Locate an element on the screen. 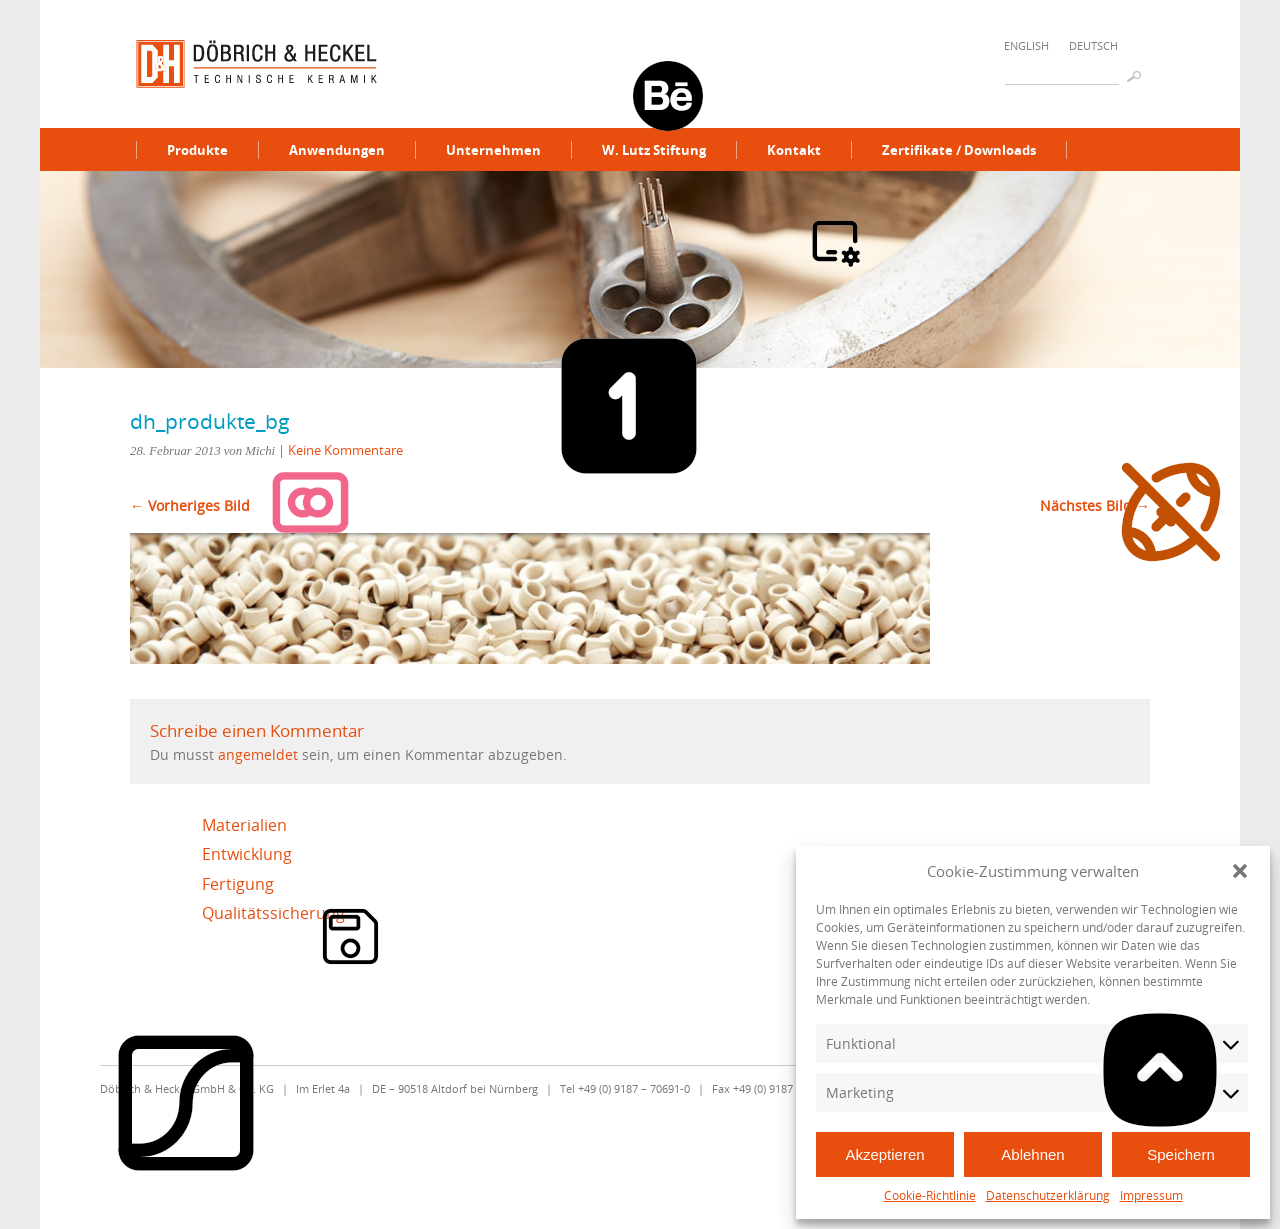 This screenshot has width=1280, height=1229. scroll to top of page is located at coordinates (1160, 1070).